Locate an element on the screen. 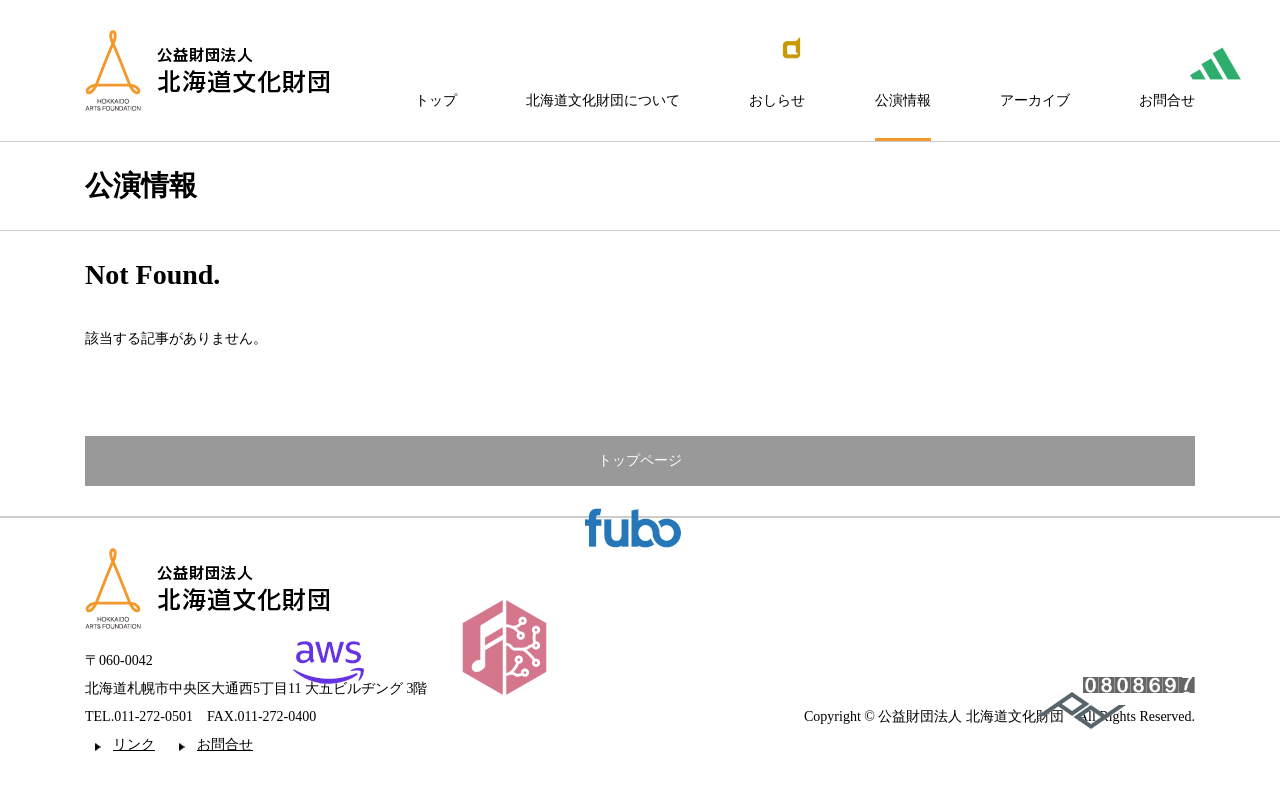 This screenshot has width=1280, height=789. dashcube brand logo is located at coordinates (791, 47).